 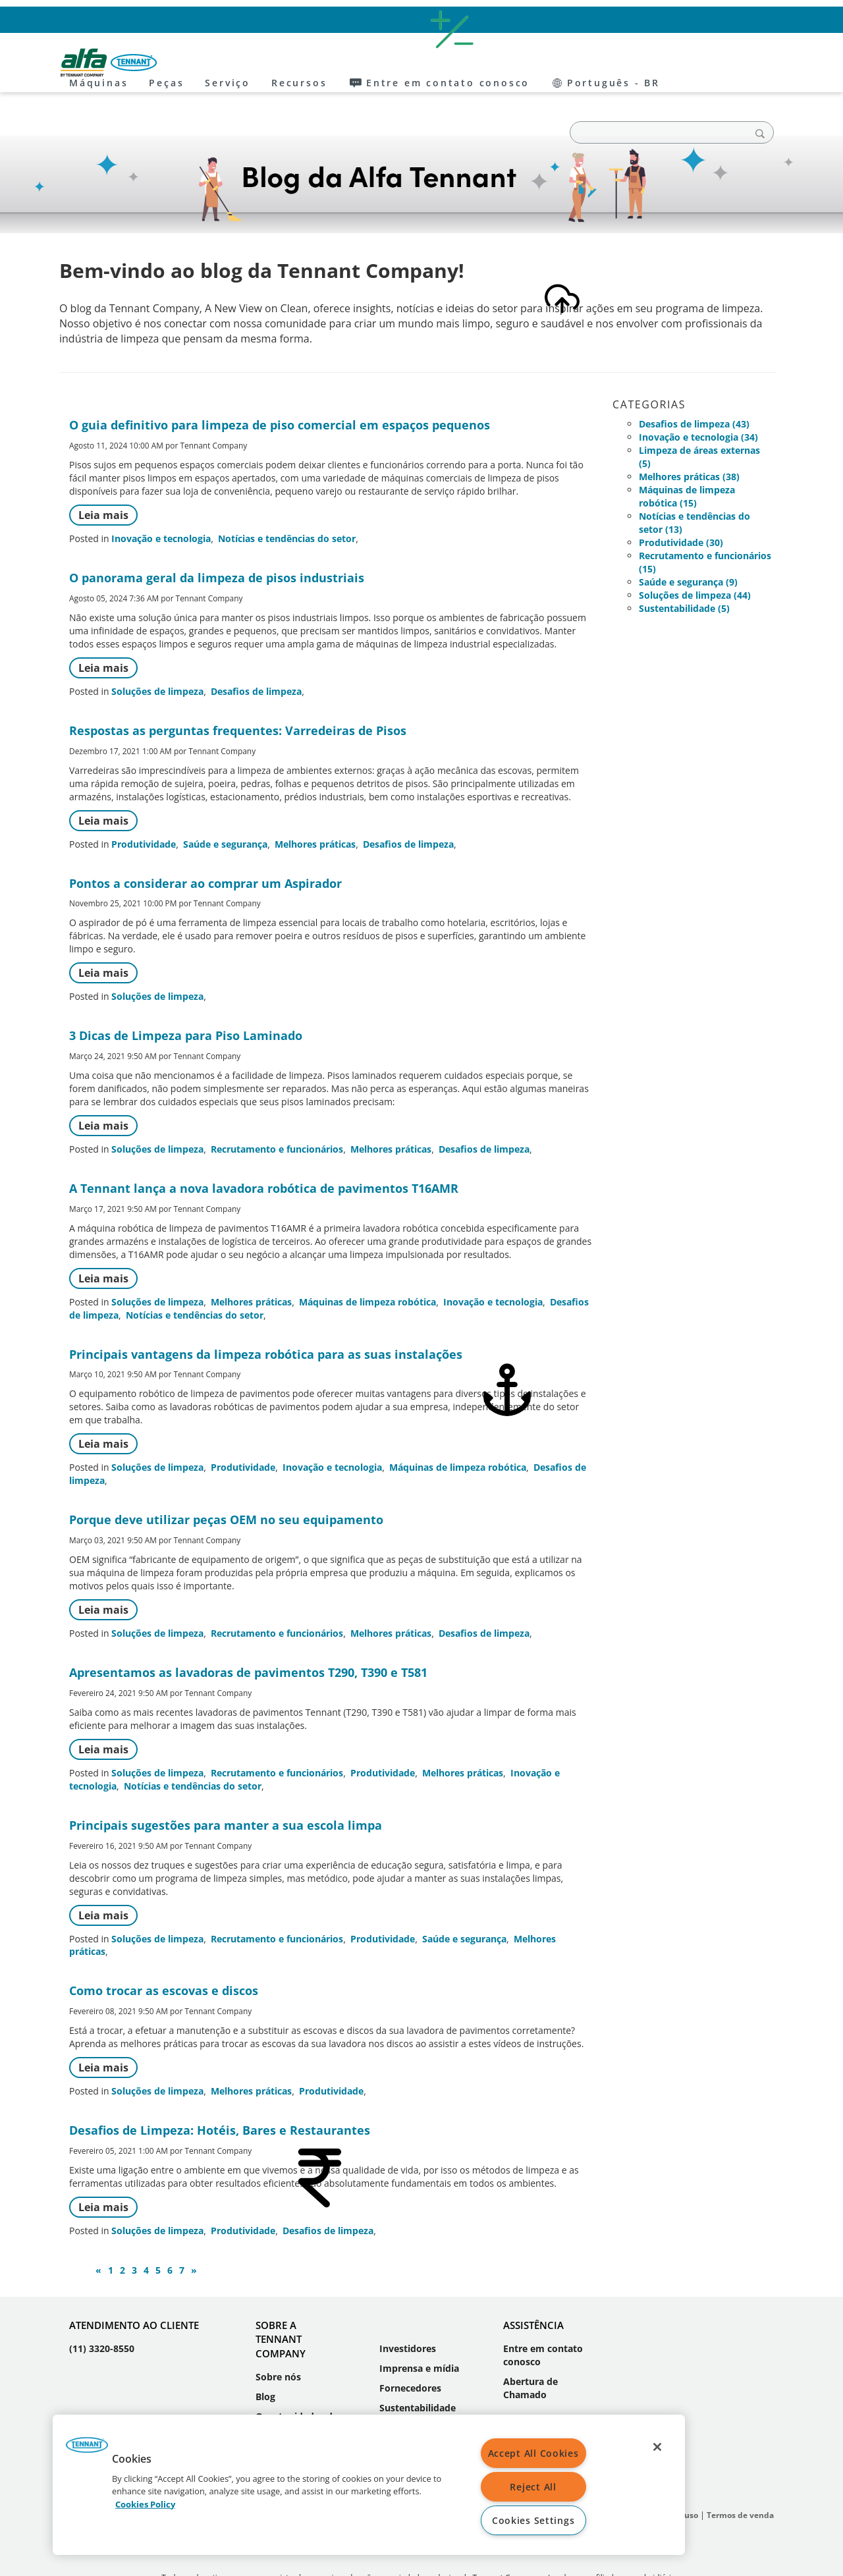 What do you see at coordinates (507, 1390) in the screenshot?
I see `anchor a position or element in place` at bounding box center [507, 1390].